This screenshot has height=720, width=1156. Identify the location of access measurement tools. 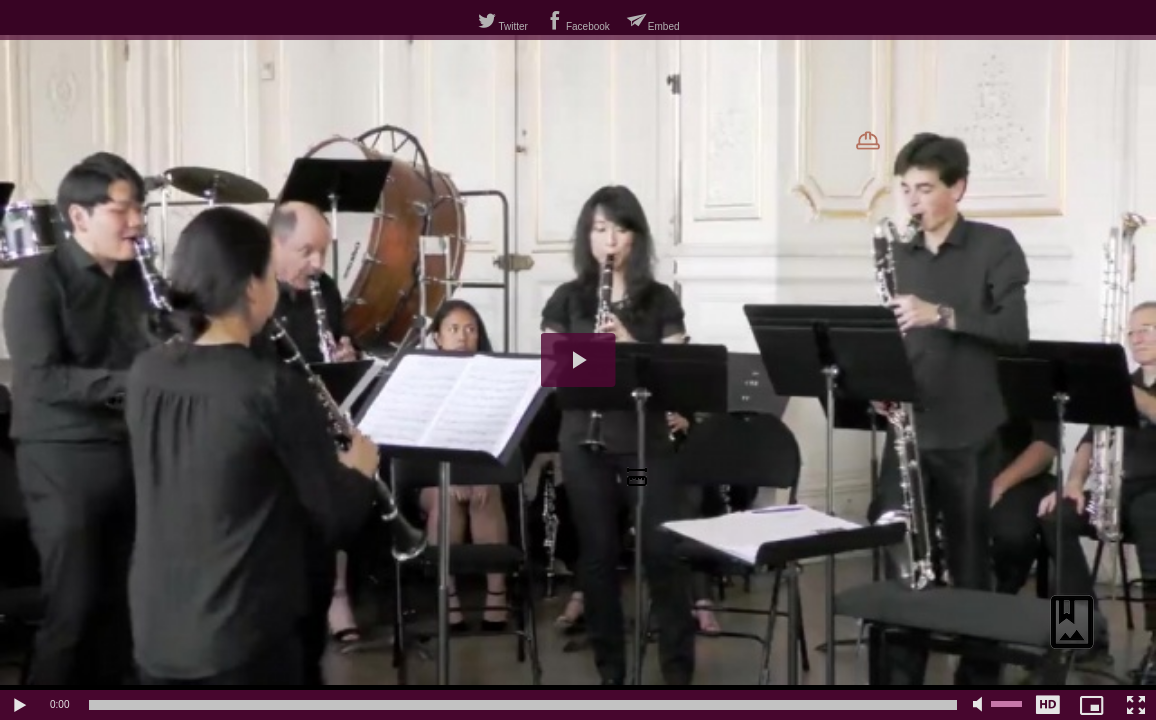
(637, 477).